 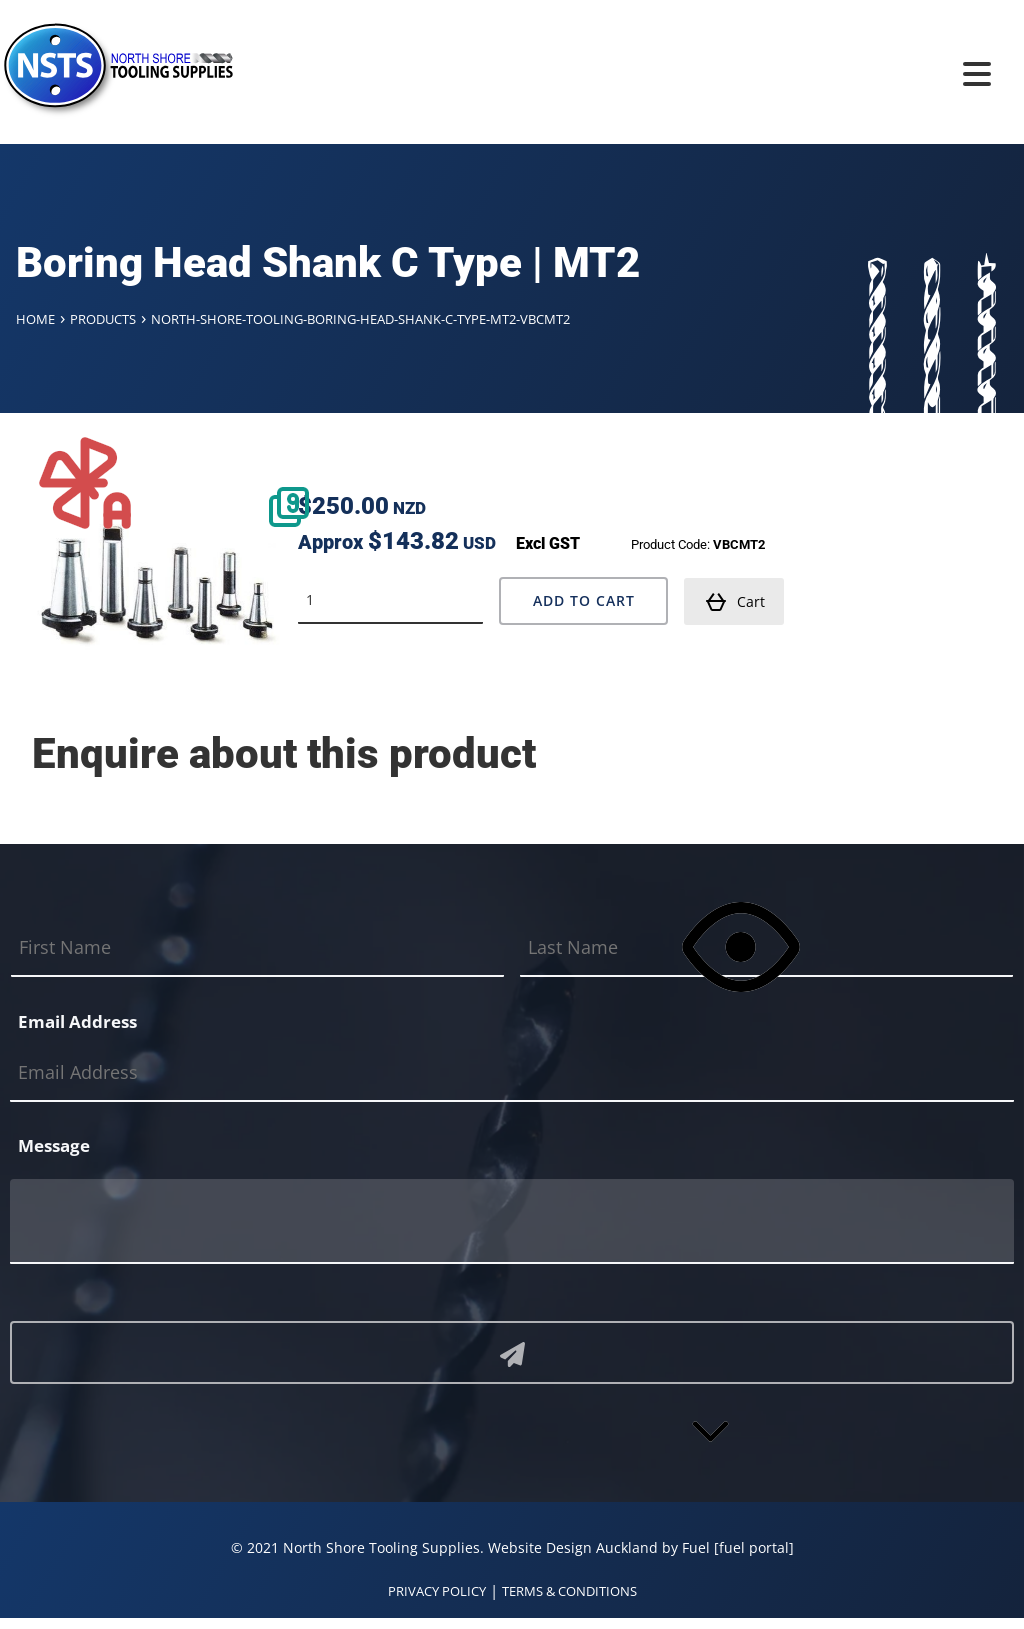 I want to click on expand a dropdown menu or section, so click(x=710, y=1431).